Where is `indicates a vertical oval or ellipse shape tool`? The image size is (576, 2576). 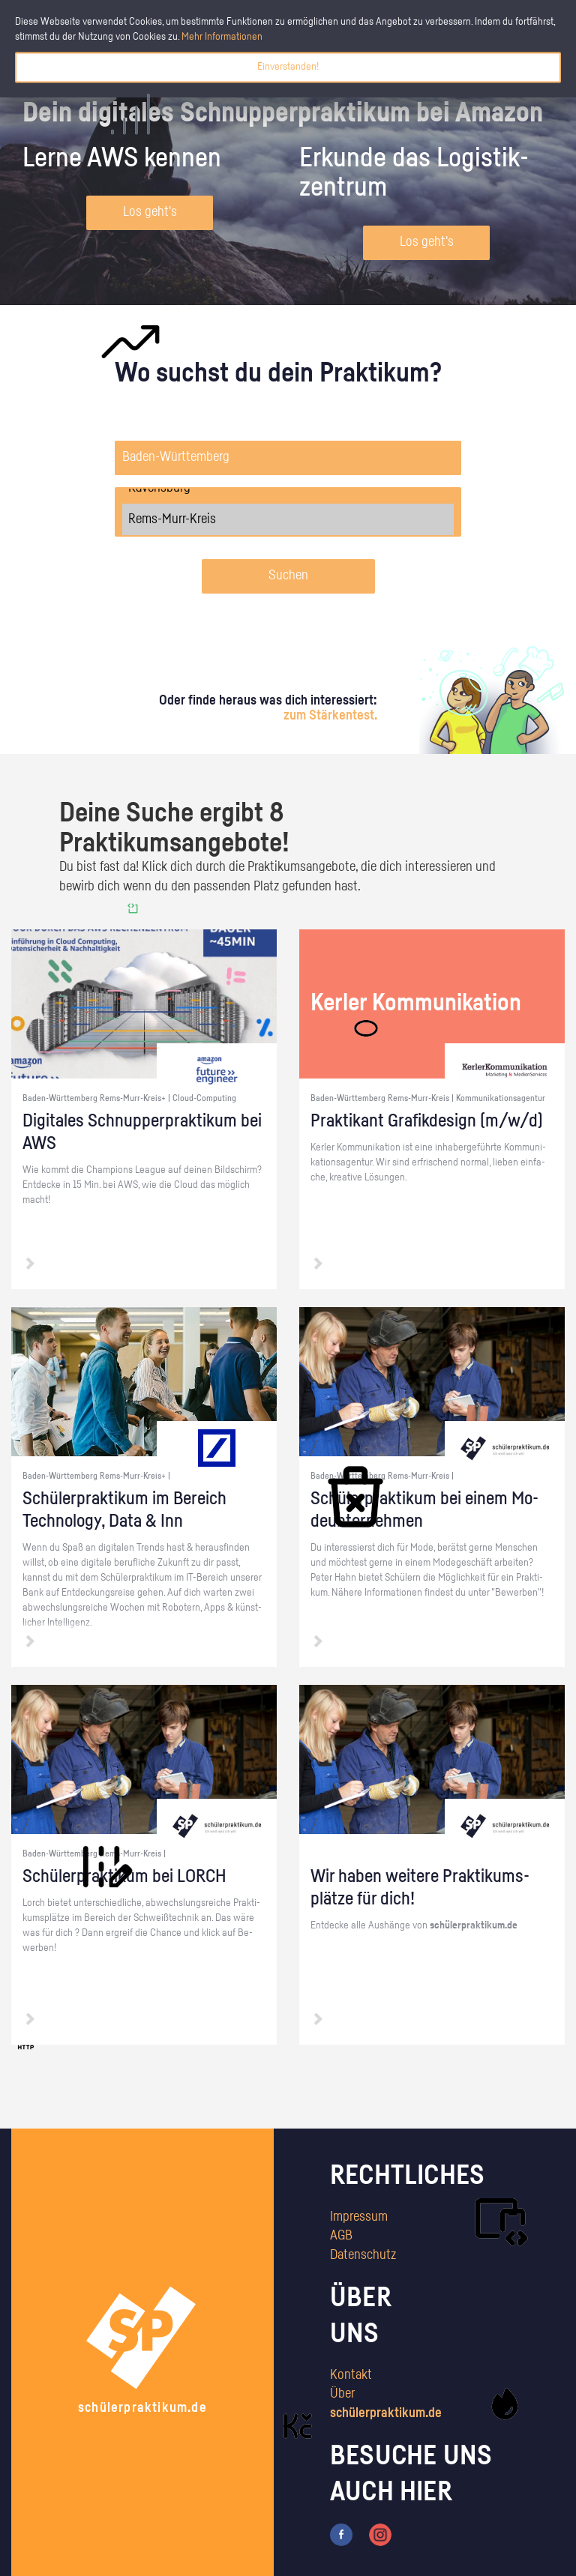 indicates a vertical oval or ellipse shape tool is located at coordinates (366, 1028).